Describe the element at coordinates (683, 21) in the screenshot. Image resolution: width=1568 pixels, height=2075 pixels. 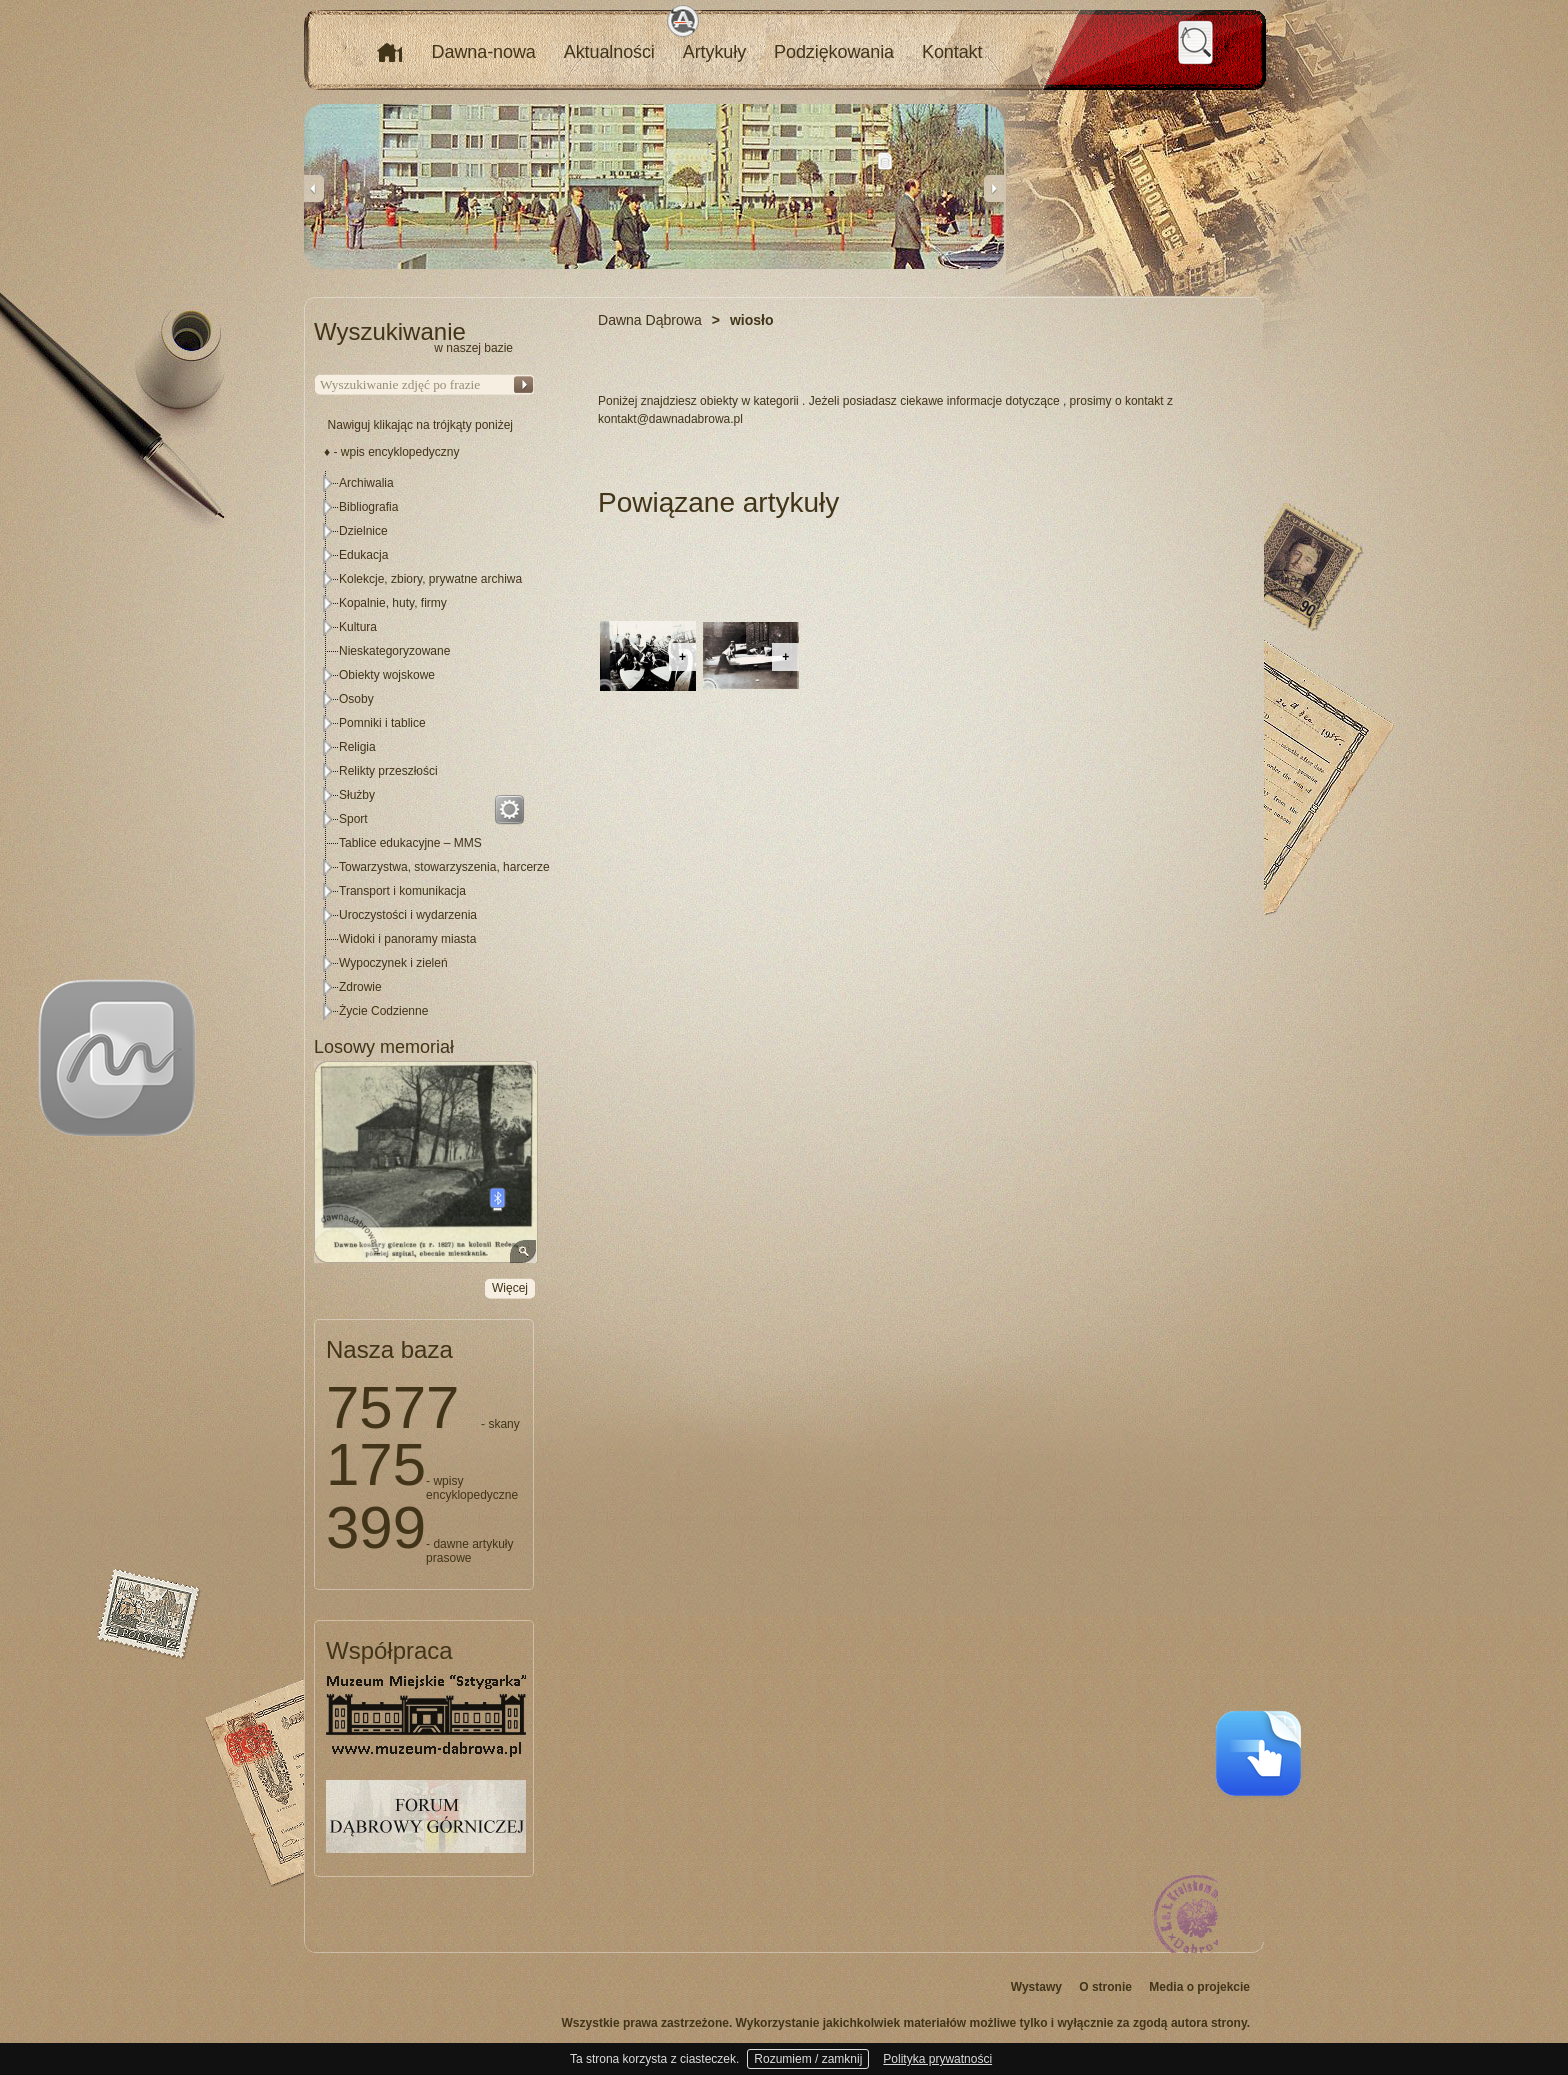
I see `open the software update manager` at that location.